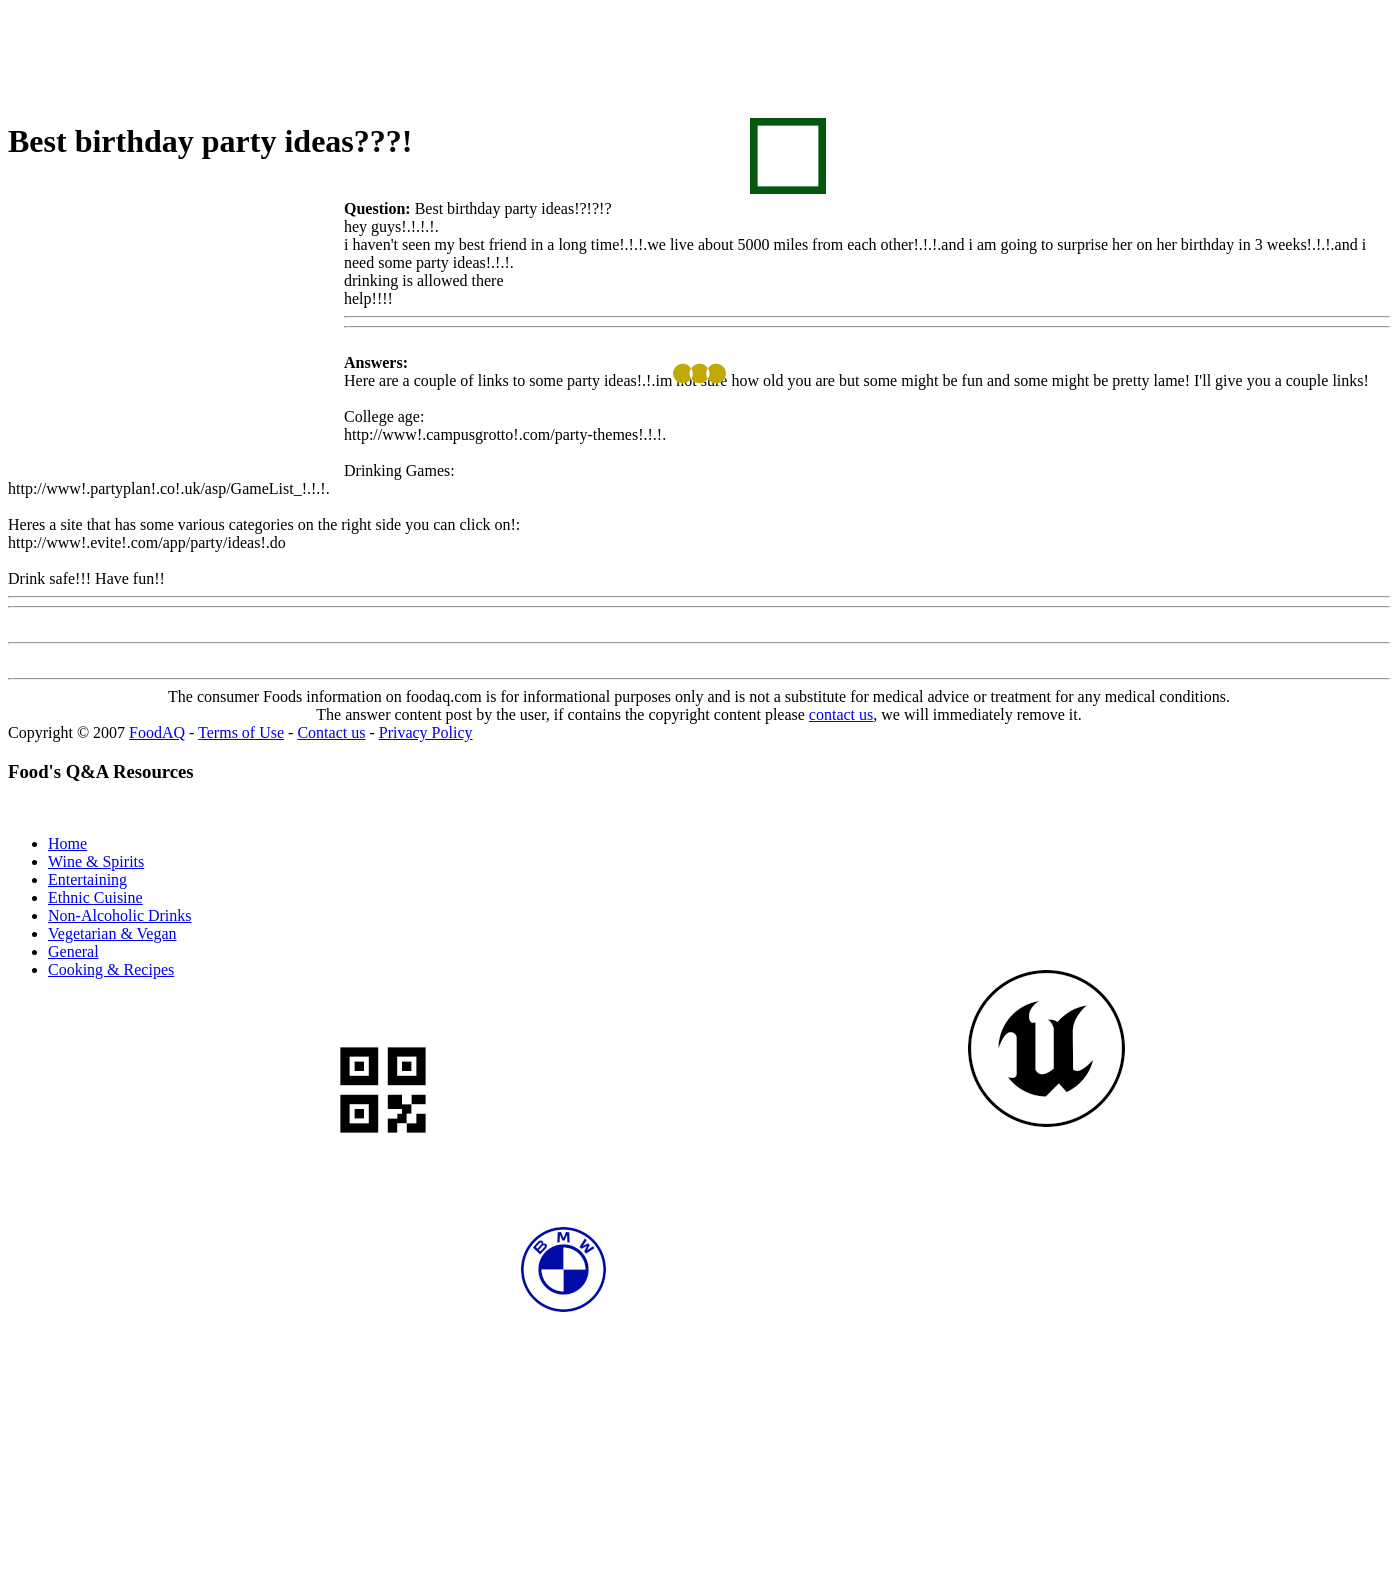  Describe the element at coordinates (383, 1090) in the screenshot. I see `scan or generate a QR code` at that location.